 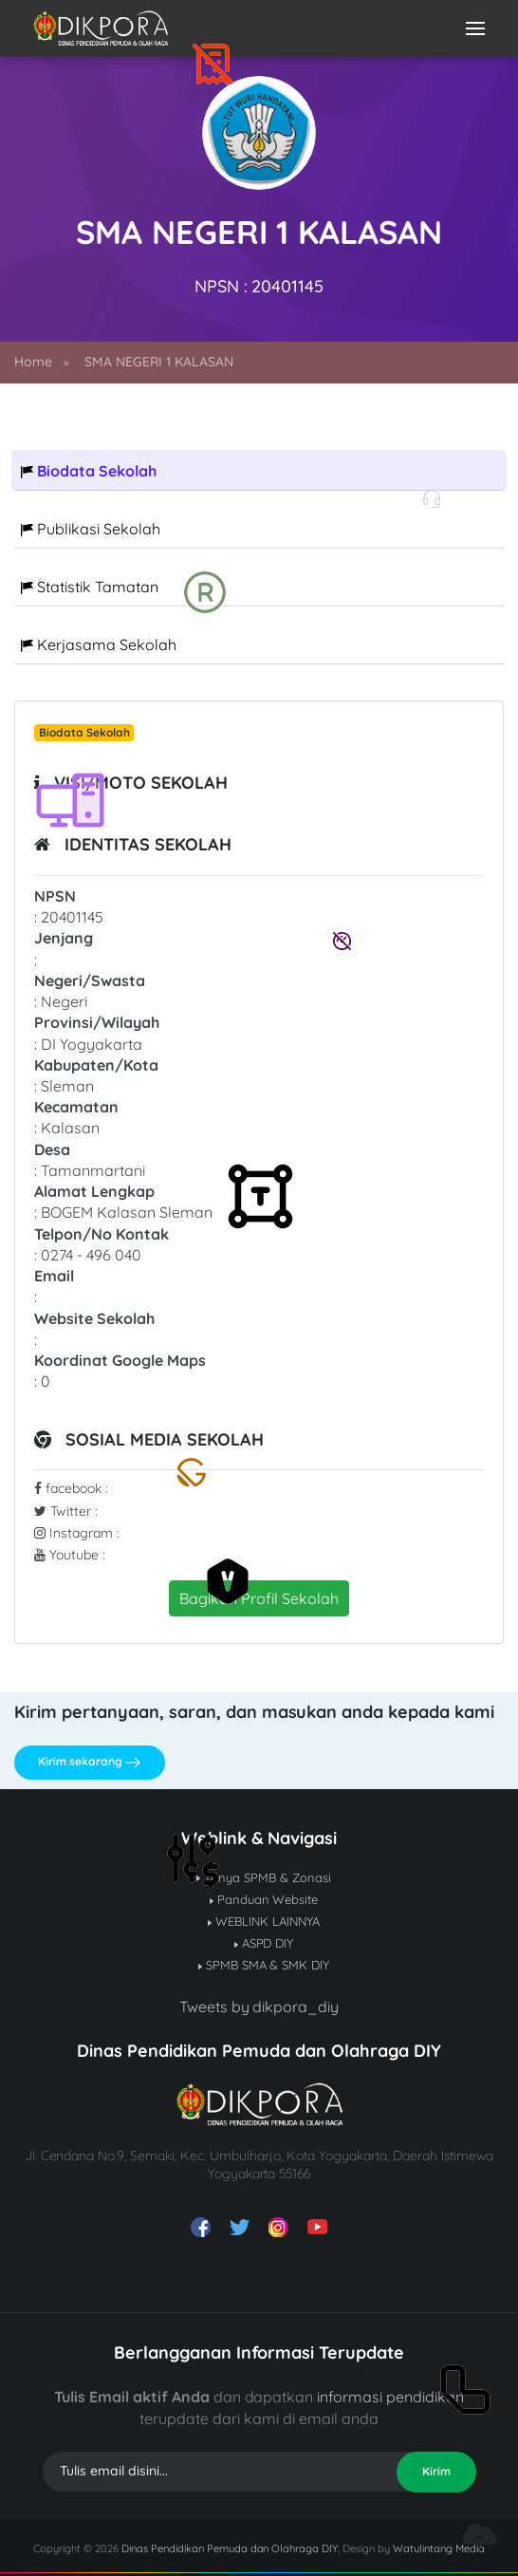 What do you see at coordinates (213, 64) in the screenshot?
I see `disable receipt generation` at bounding box center [213, 64].